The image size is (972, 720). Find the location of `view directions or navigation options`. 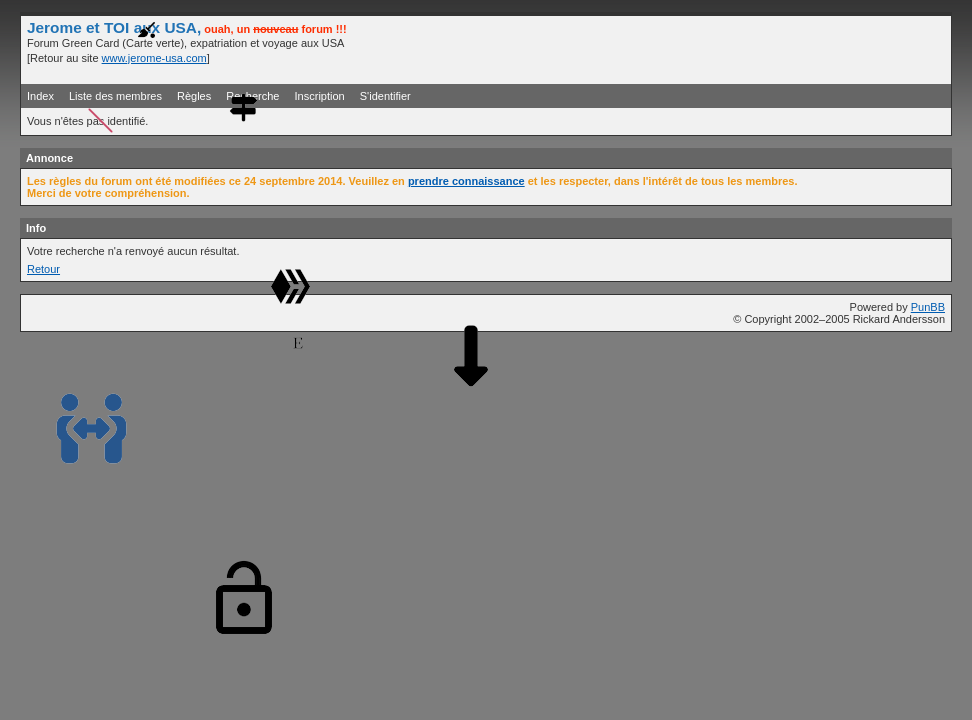

view directions or navigation options is located at coordinates (243, 107).